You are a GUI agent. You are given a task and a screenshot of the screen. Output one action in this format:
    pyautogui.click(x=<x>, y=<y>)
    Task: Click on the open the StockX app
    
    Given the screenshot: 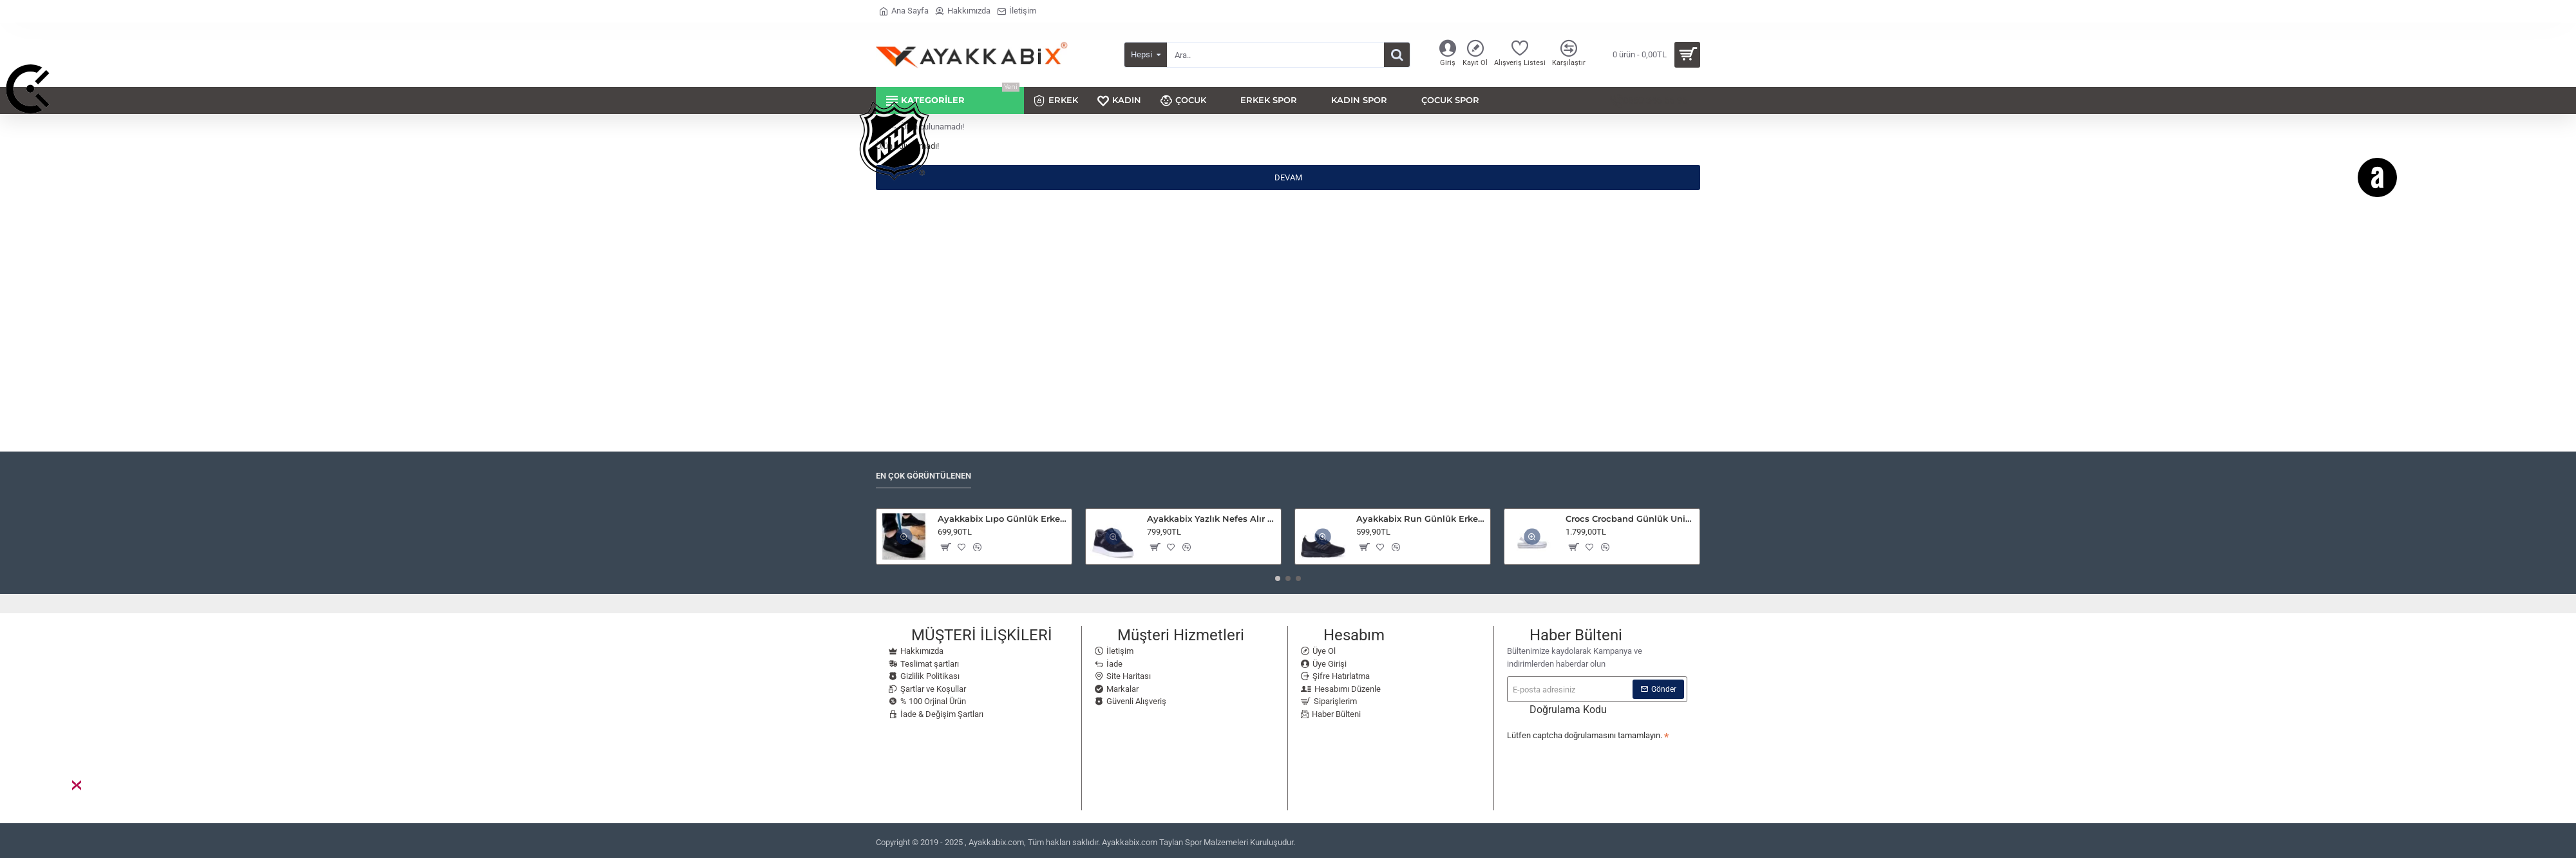 What is the action you would take?
    pyautogui.click(x=77, y=785)
    